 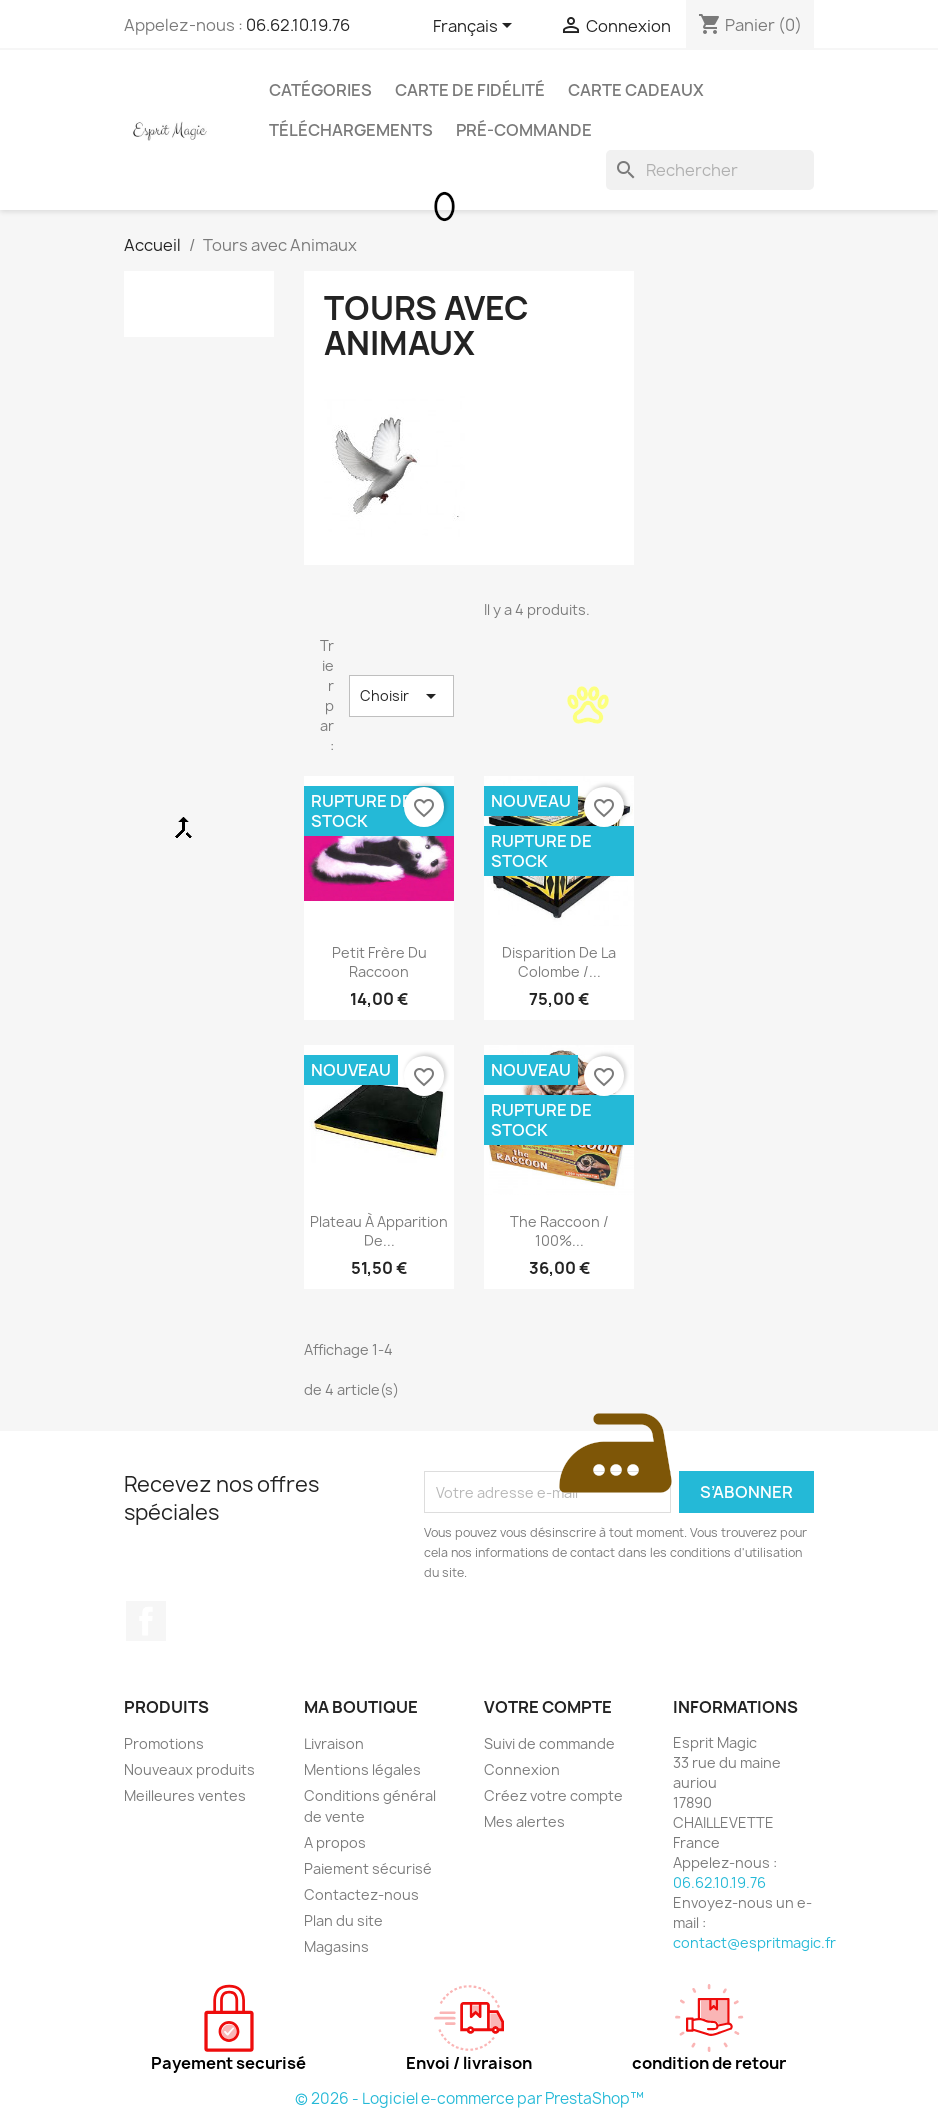 I want to click on merge multiple calls into a conference call, so click(x=183, y=827).